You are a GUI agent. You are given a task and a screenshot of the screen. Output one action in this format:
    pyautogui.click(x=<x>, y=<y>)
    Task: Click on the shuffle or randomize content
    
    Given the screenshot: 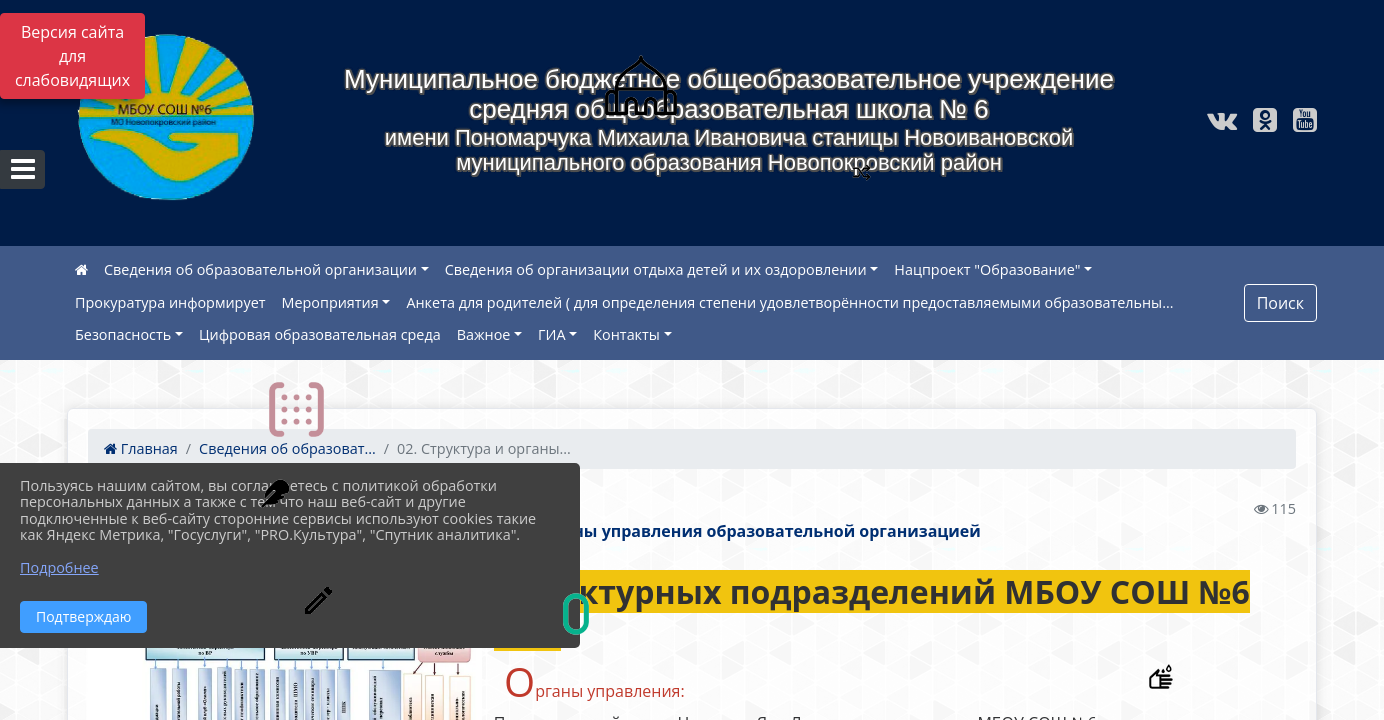 What is the action you would take?
    pyautogui.click(x=861, y=172)
    